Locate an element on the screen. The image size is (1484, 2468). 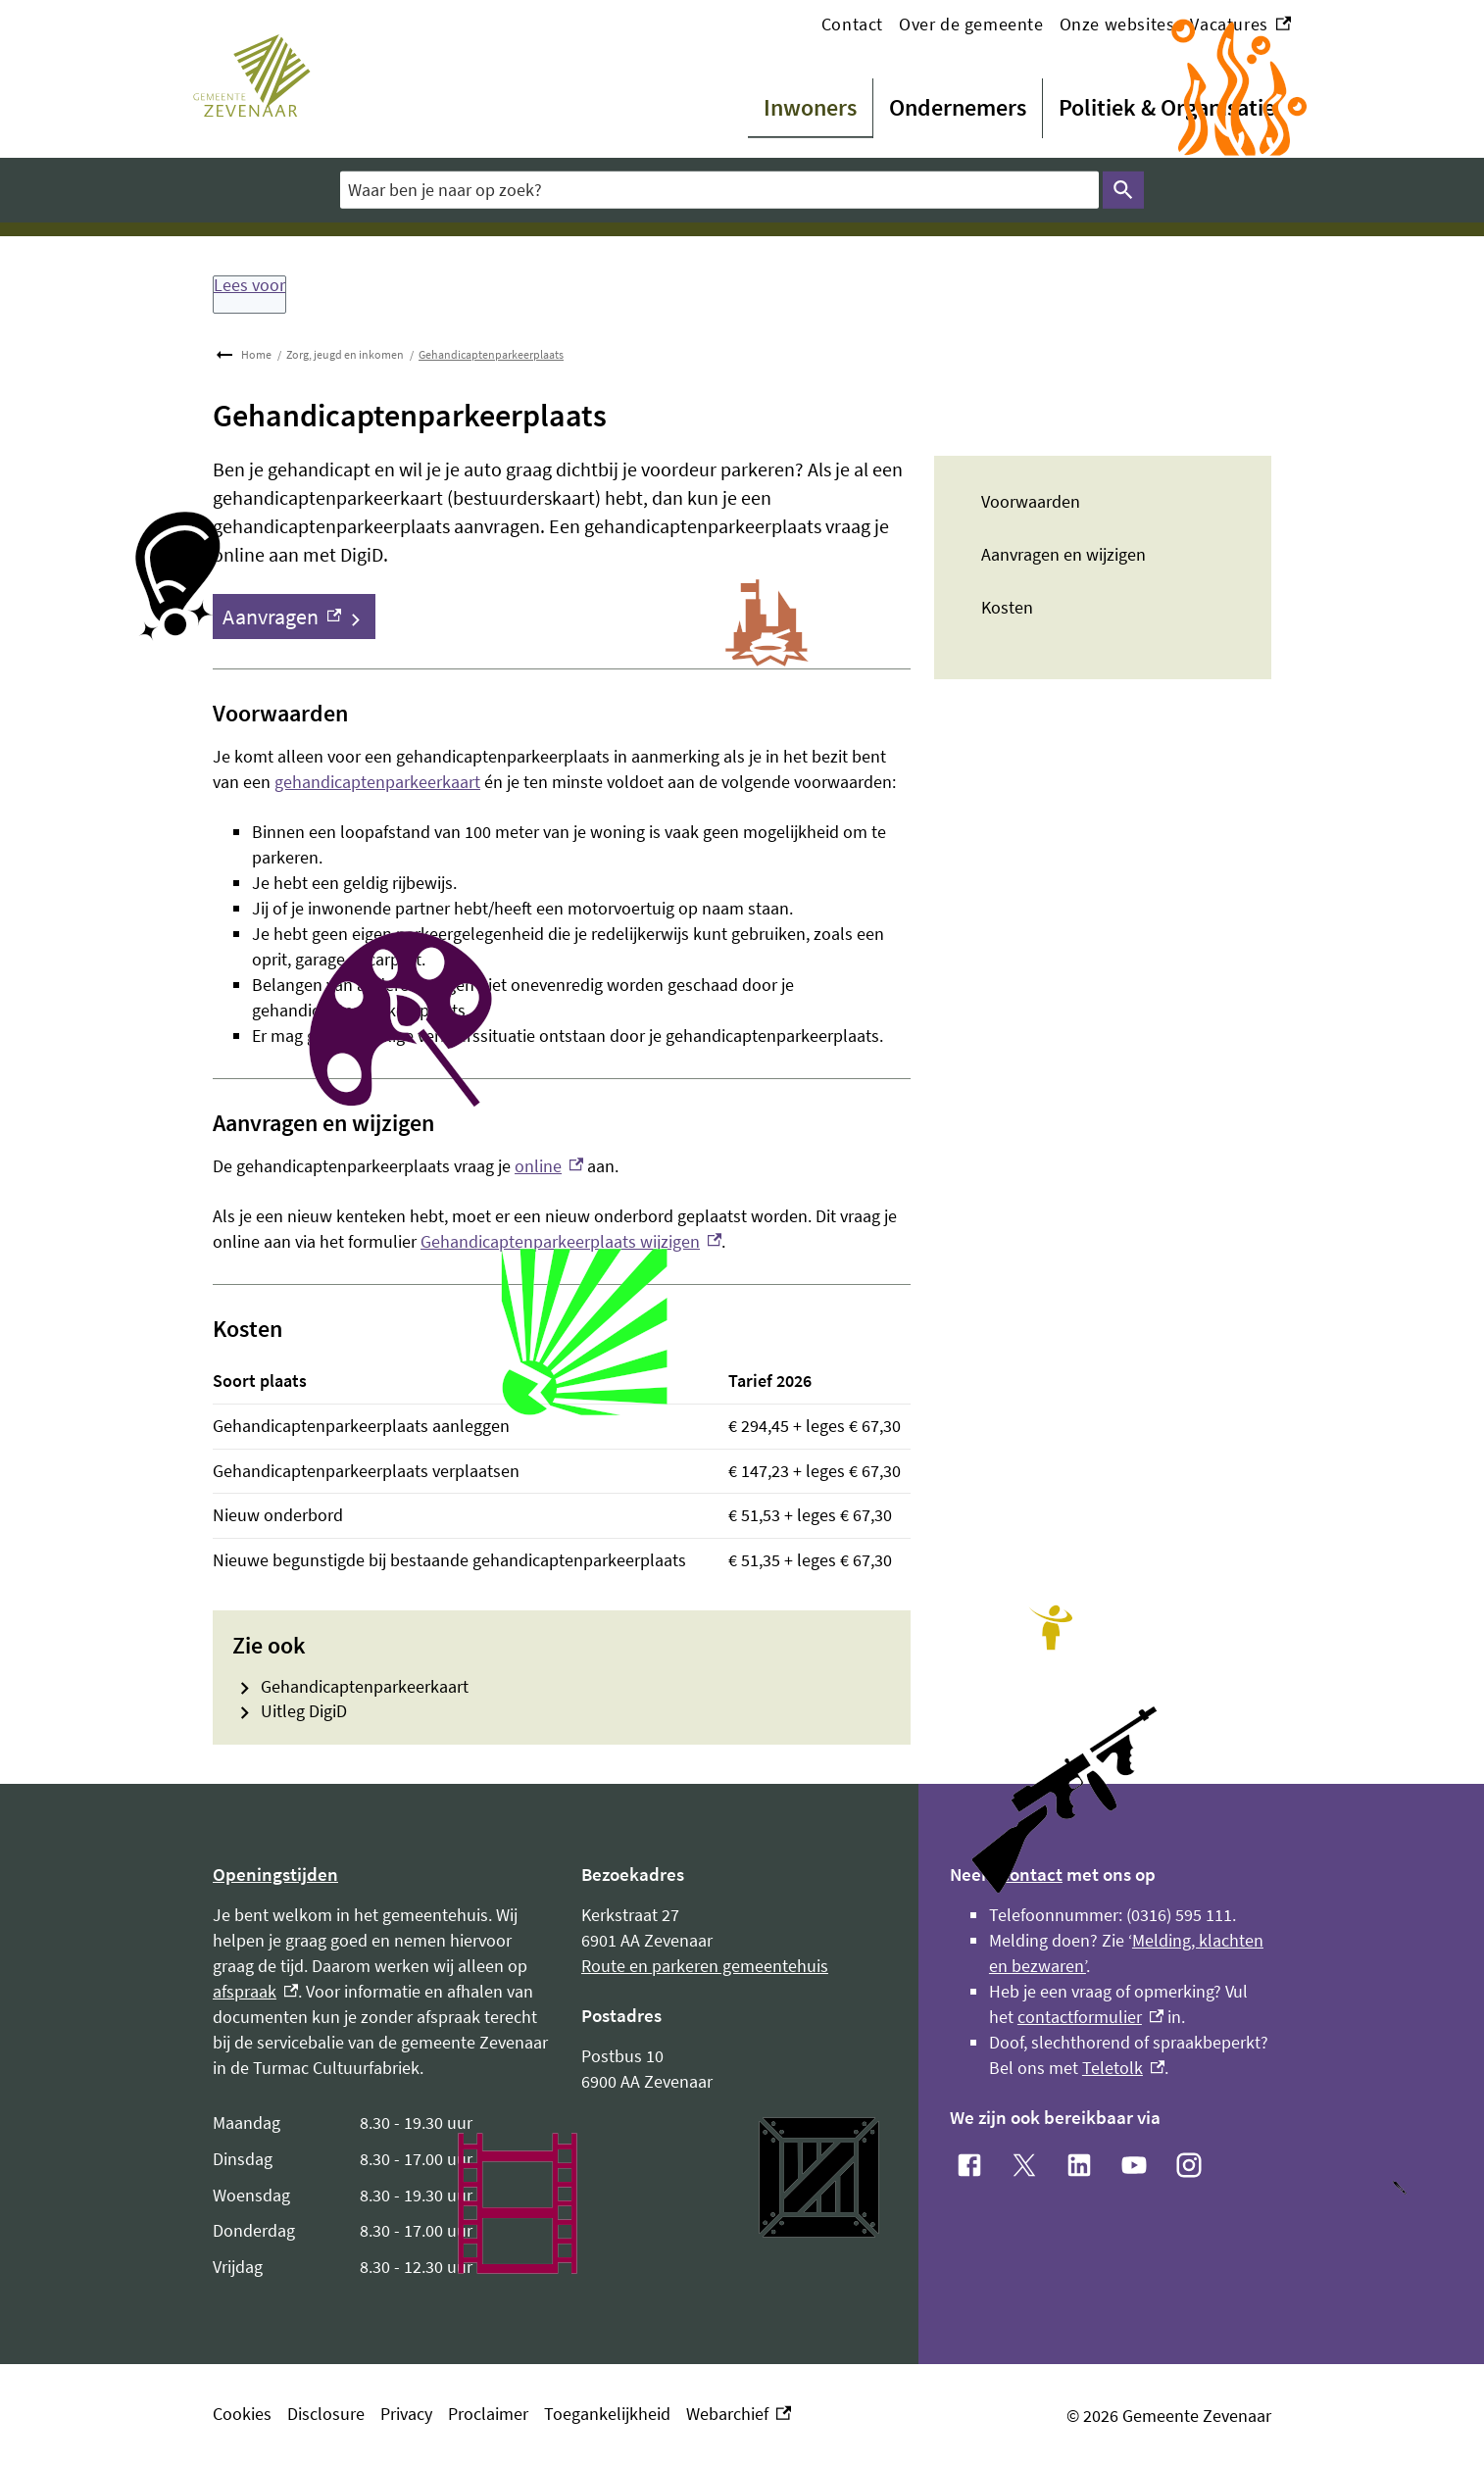
indicates explosive or hazardous materials is located at coordinates (584, 1333).